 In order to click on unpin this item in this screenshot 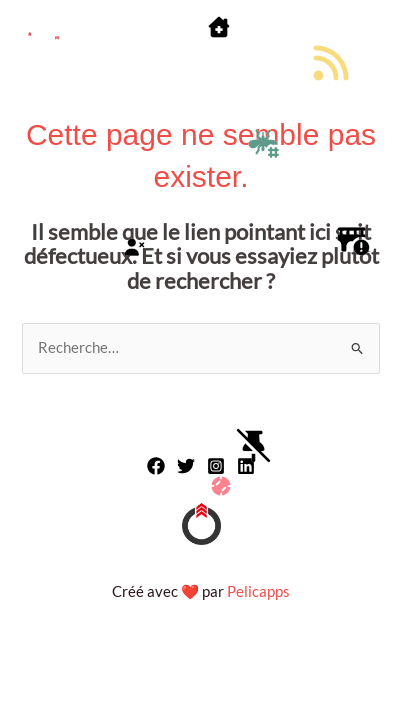, I will do `click(253, 445)`.